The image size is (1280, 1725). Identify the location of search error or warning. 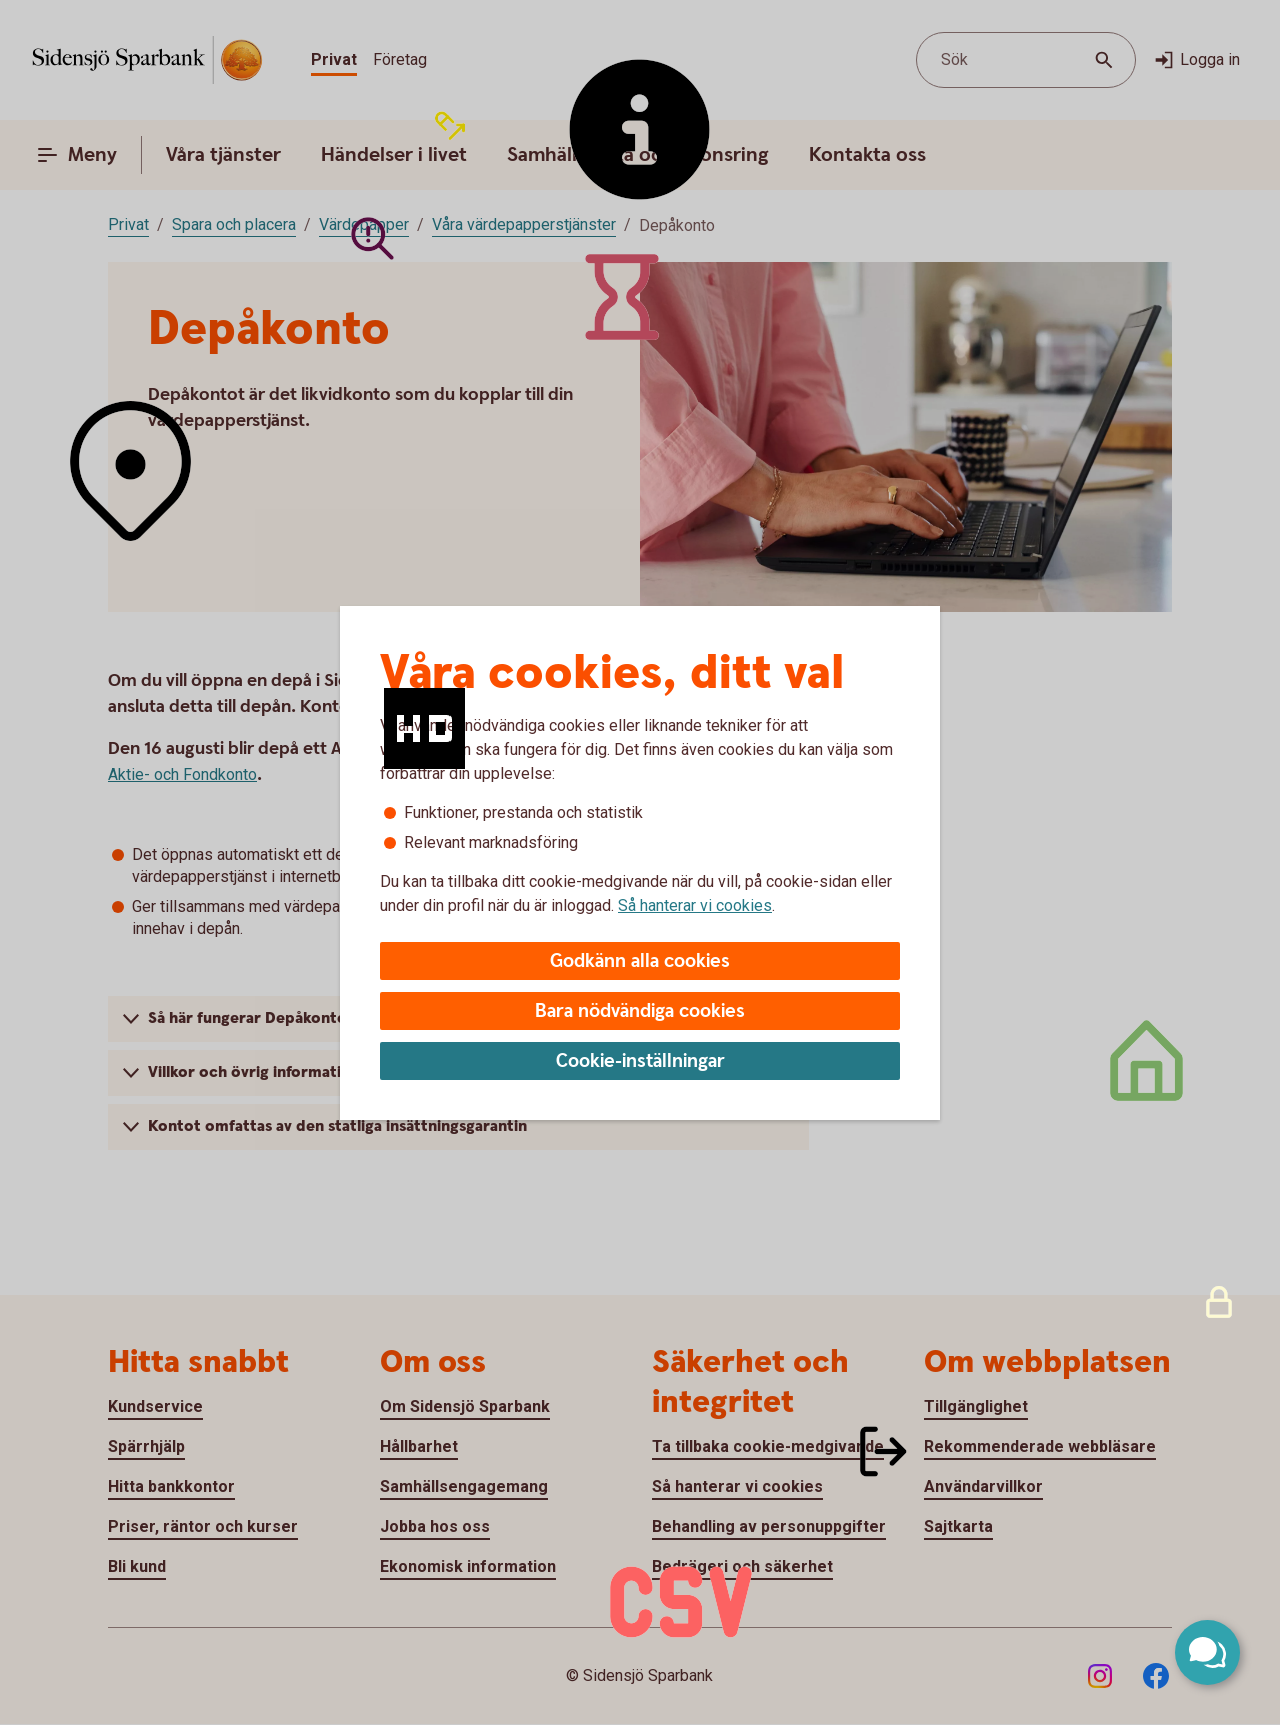
(372, 238).